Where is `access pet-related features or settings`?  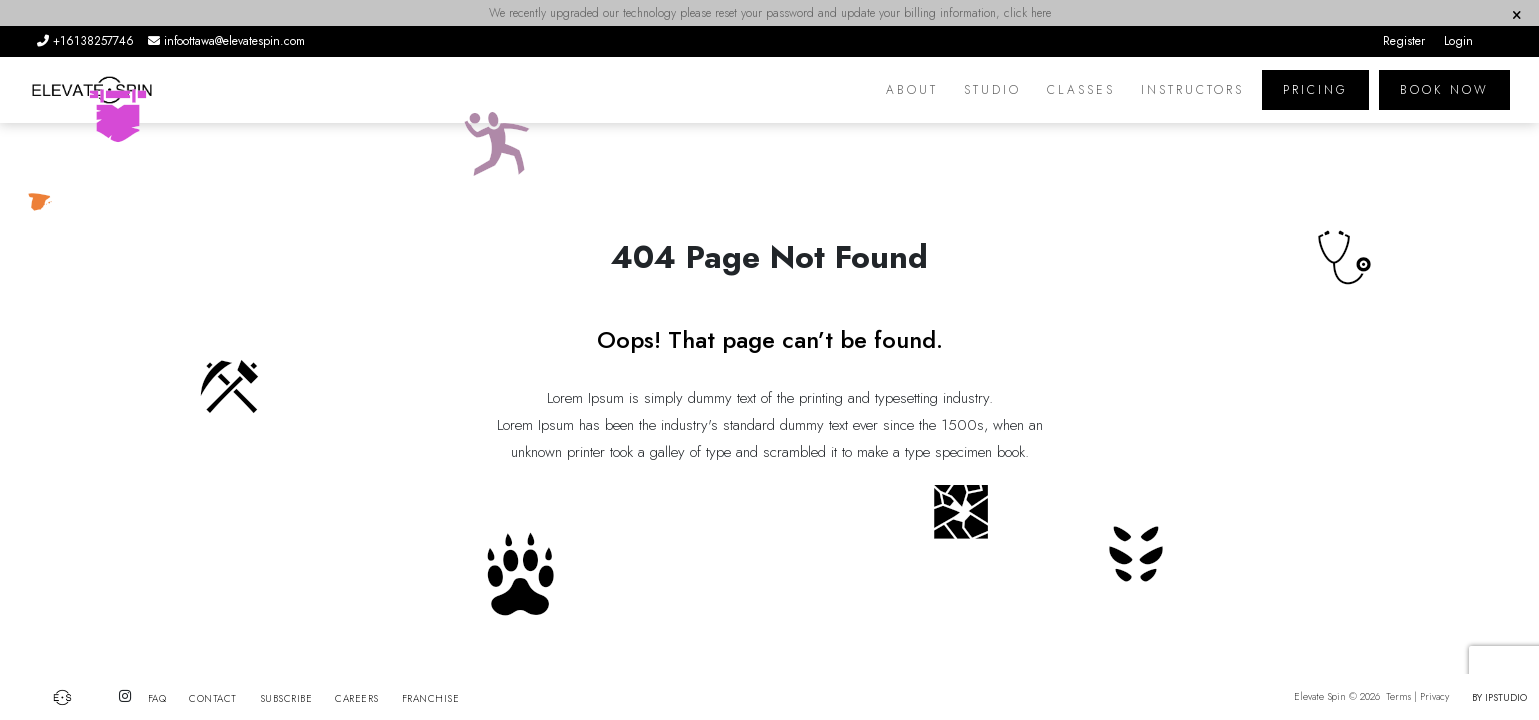
access pet-related features or settings is located at coordinates (519, 576).